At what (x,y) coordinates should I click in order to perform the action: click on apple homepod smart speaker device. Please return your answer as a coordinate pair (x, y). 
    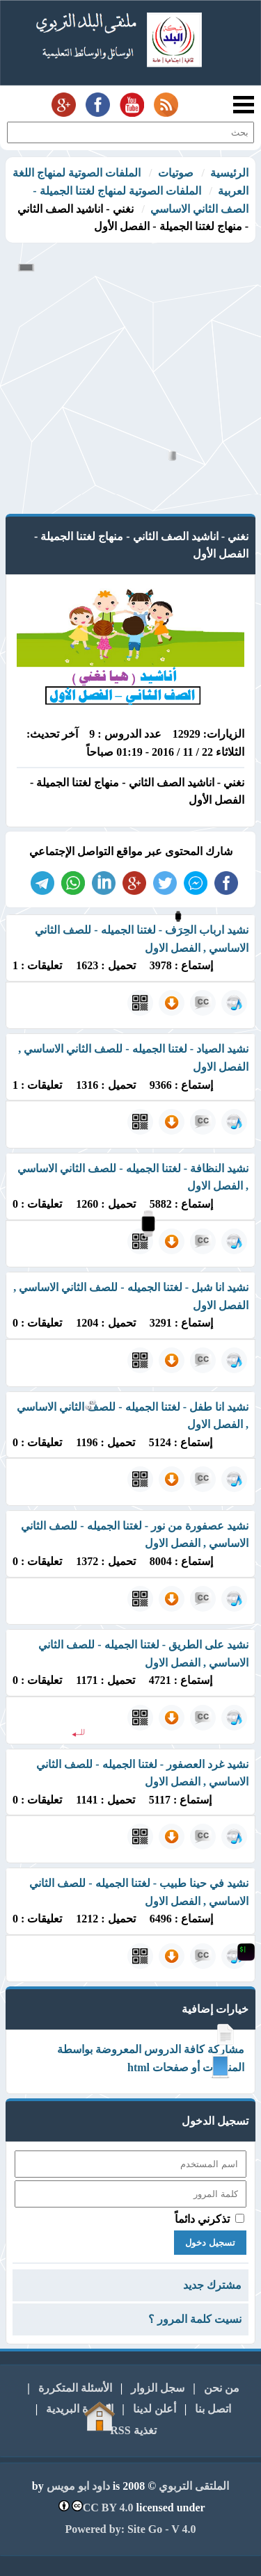
    Looking at the image, I should click on (172, 455).